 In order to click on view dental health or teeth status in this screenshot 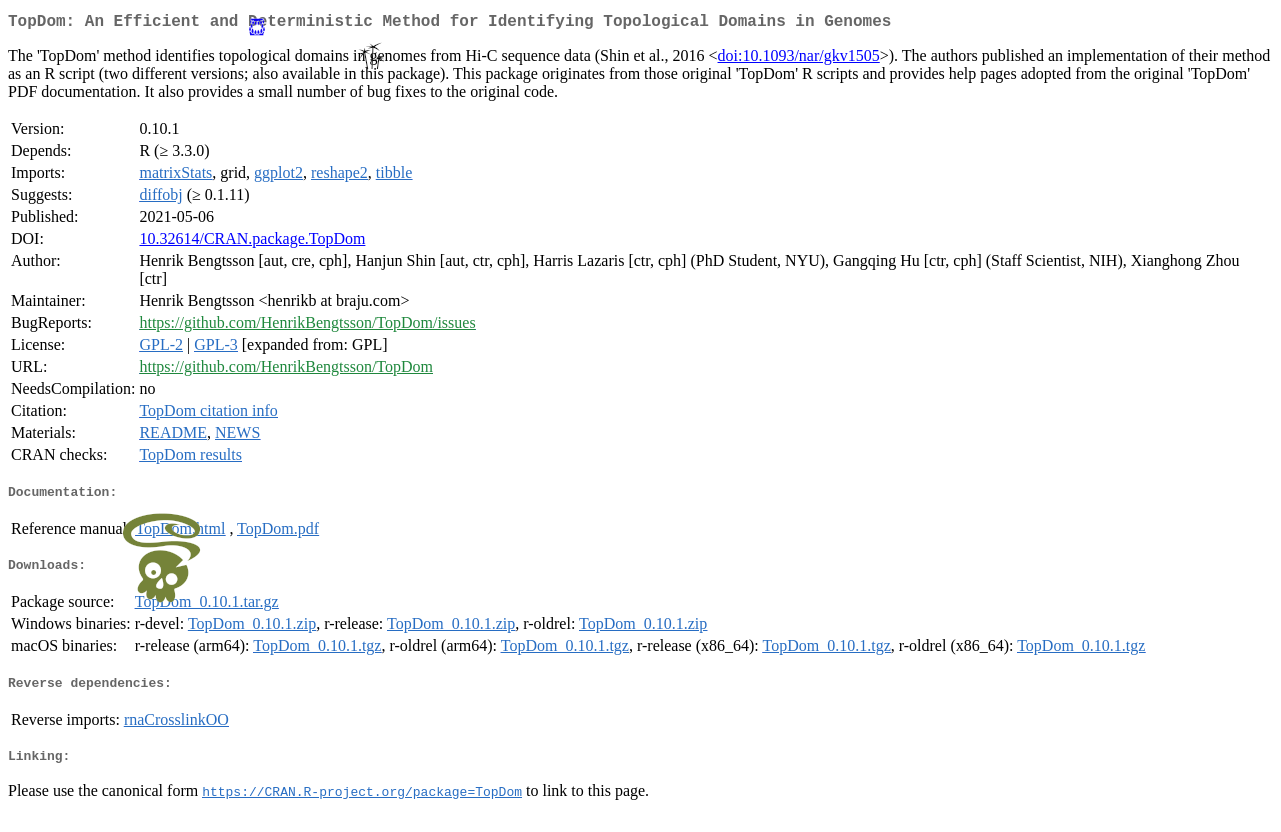, I will do `click(257, 27)`.